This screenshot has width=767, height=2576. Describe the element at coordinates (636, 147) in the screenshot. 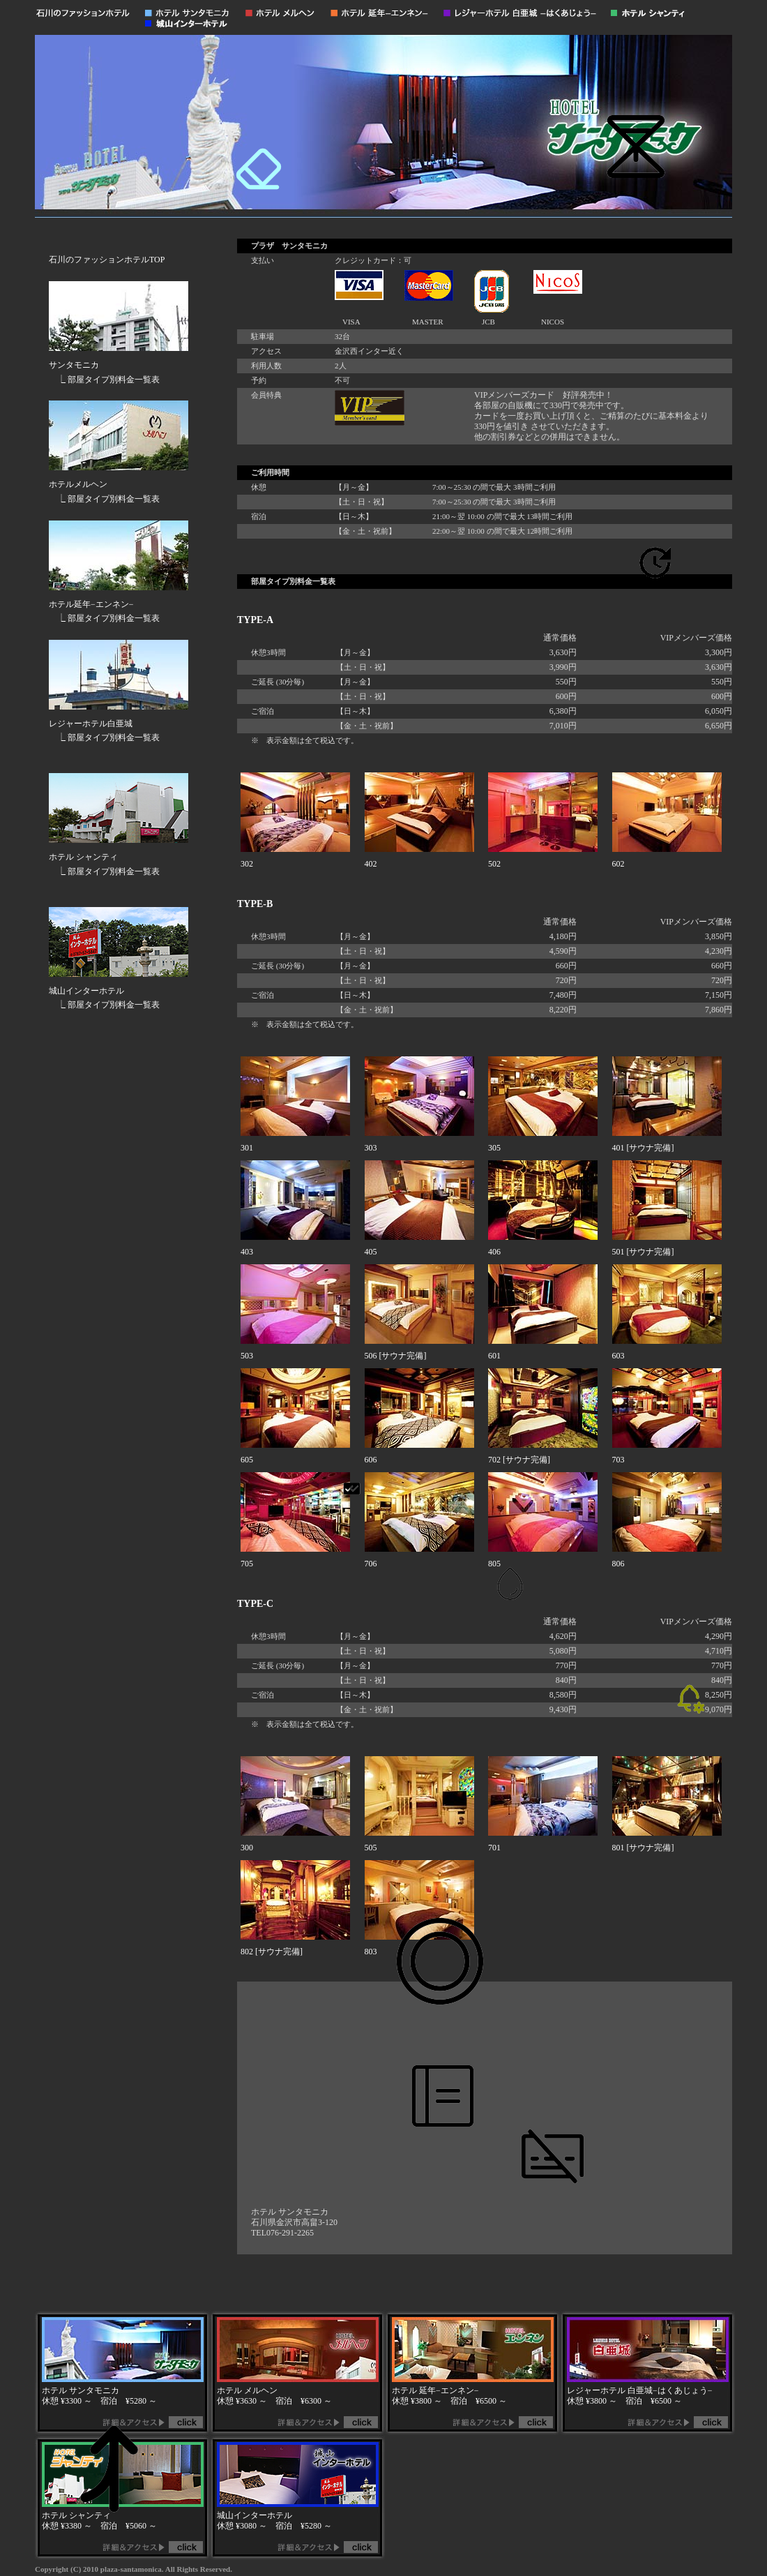

I see `indicates a task or process in progress` at that location.